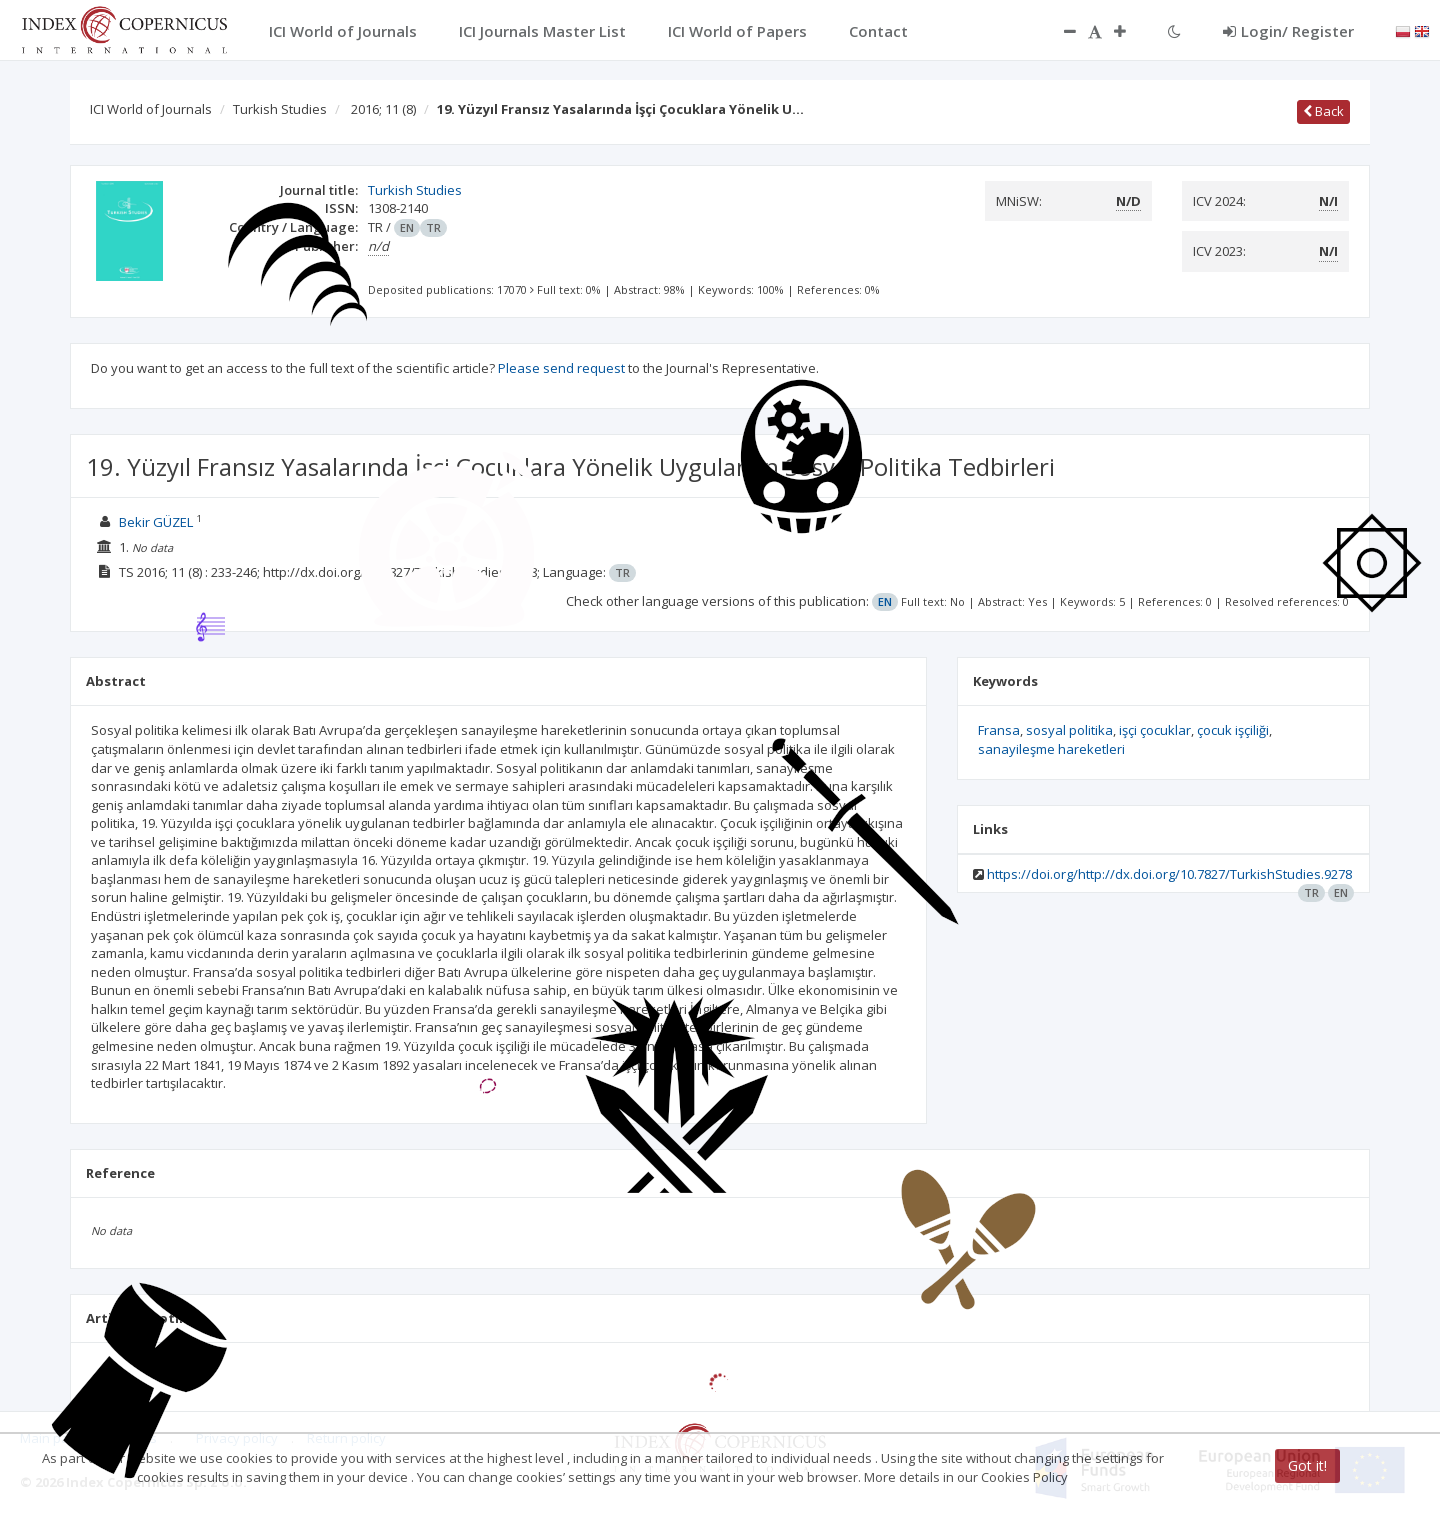 Image resolution: width=1440 pixels, height=1524 pixels. I want to click on indicates islamic content or quranic section marker, so click(1372, 563).